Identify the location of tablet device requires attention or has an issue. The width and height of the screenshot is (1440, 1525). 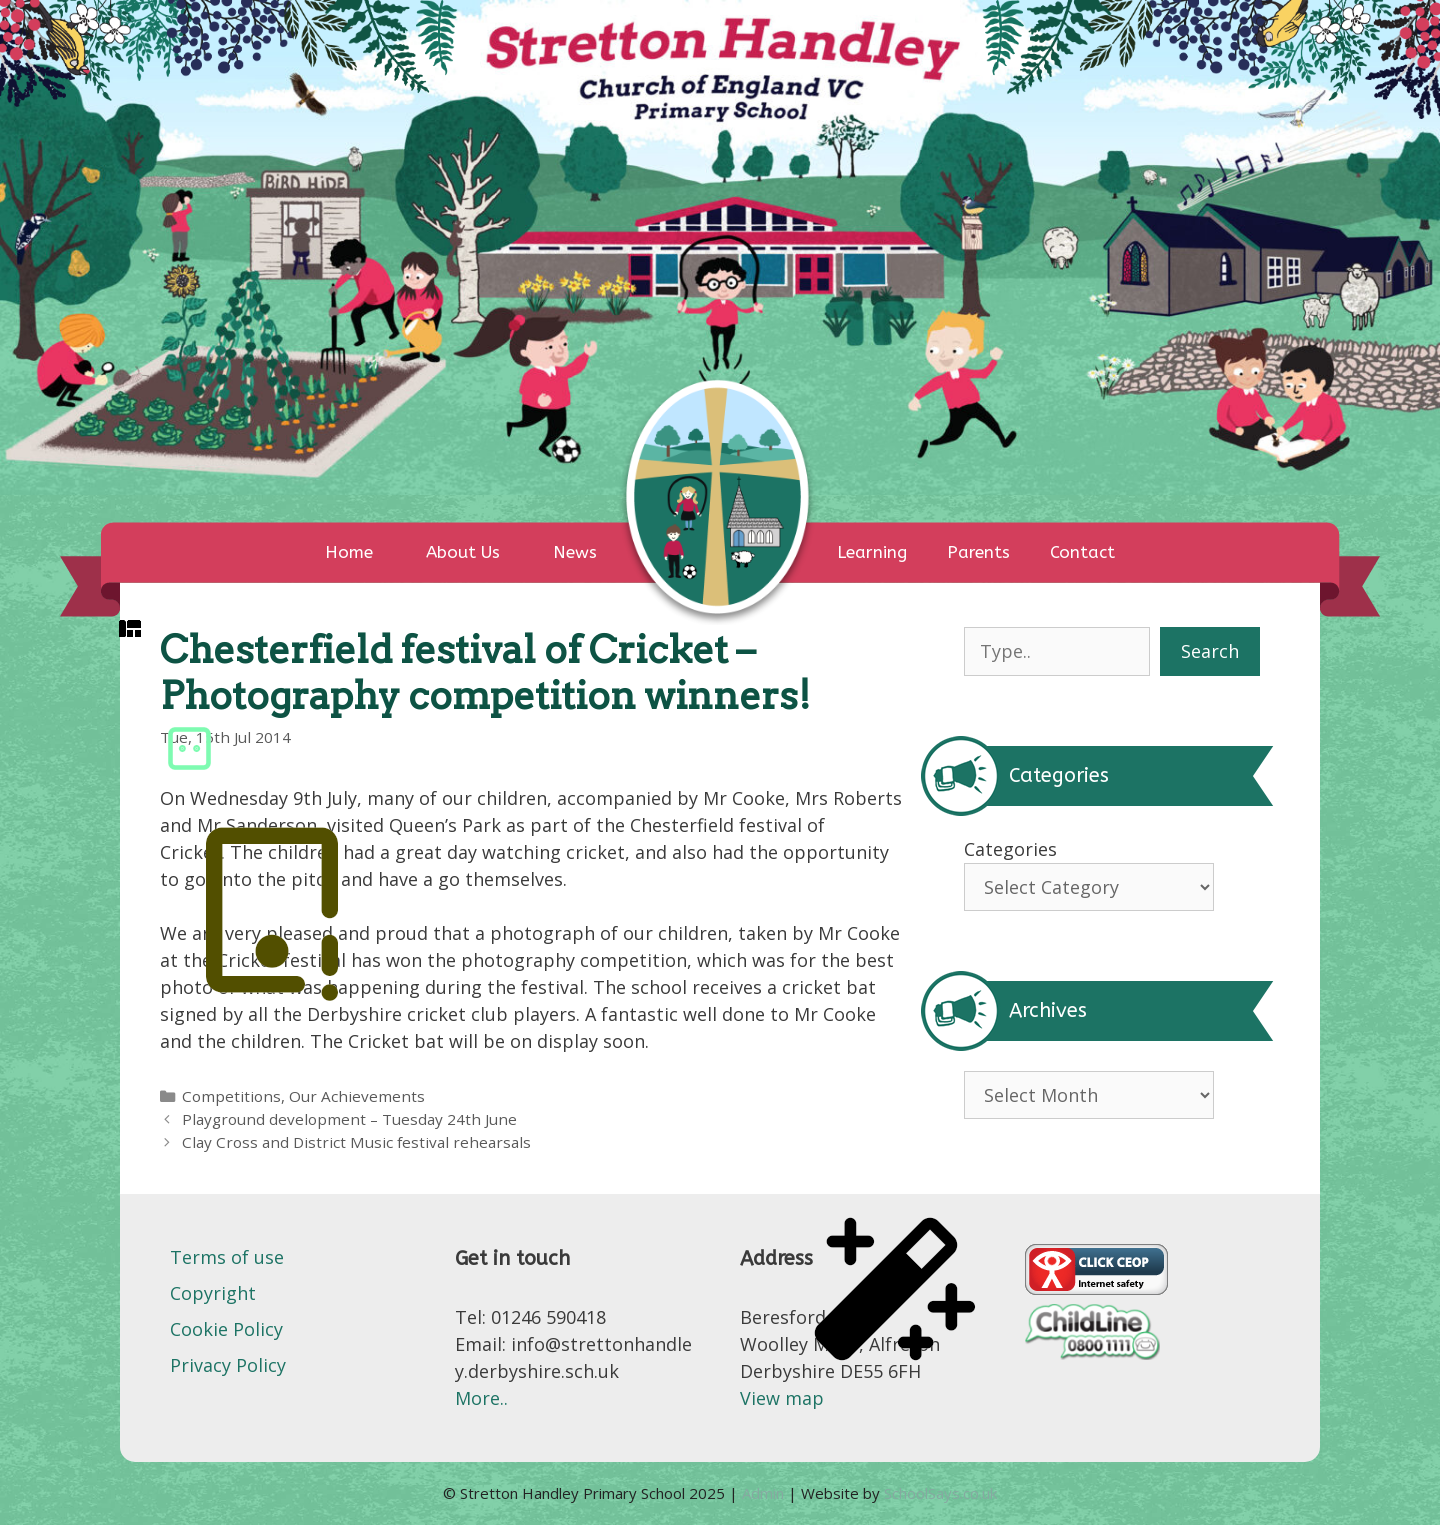
(272, 910).